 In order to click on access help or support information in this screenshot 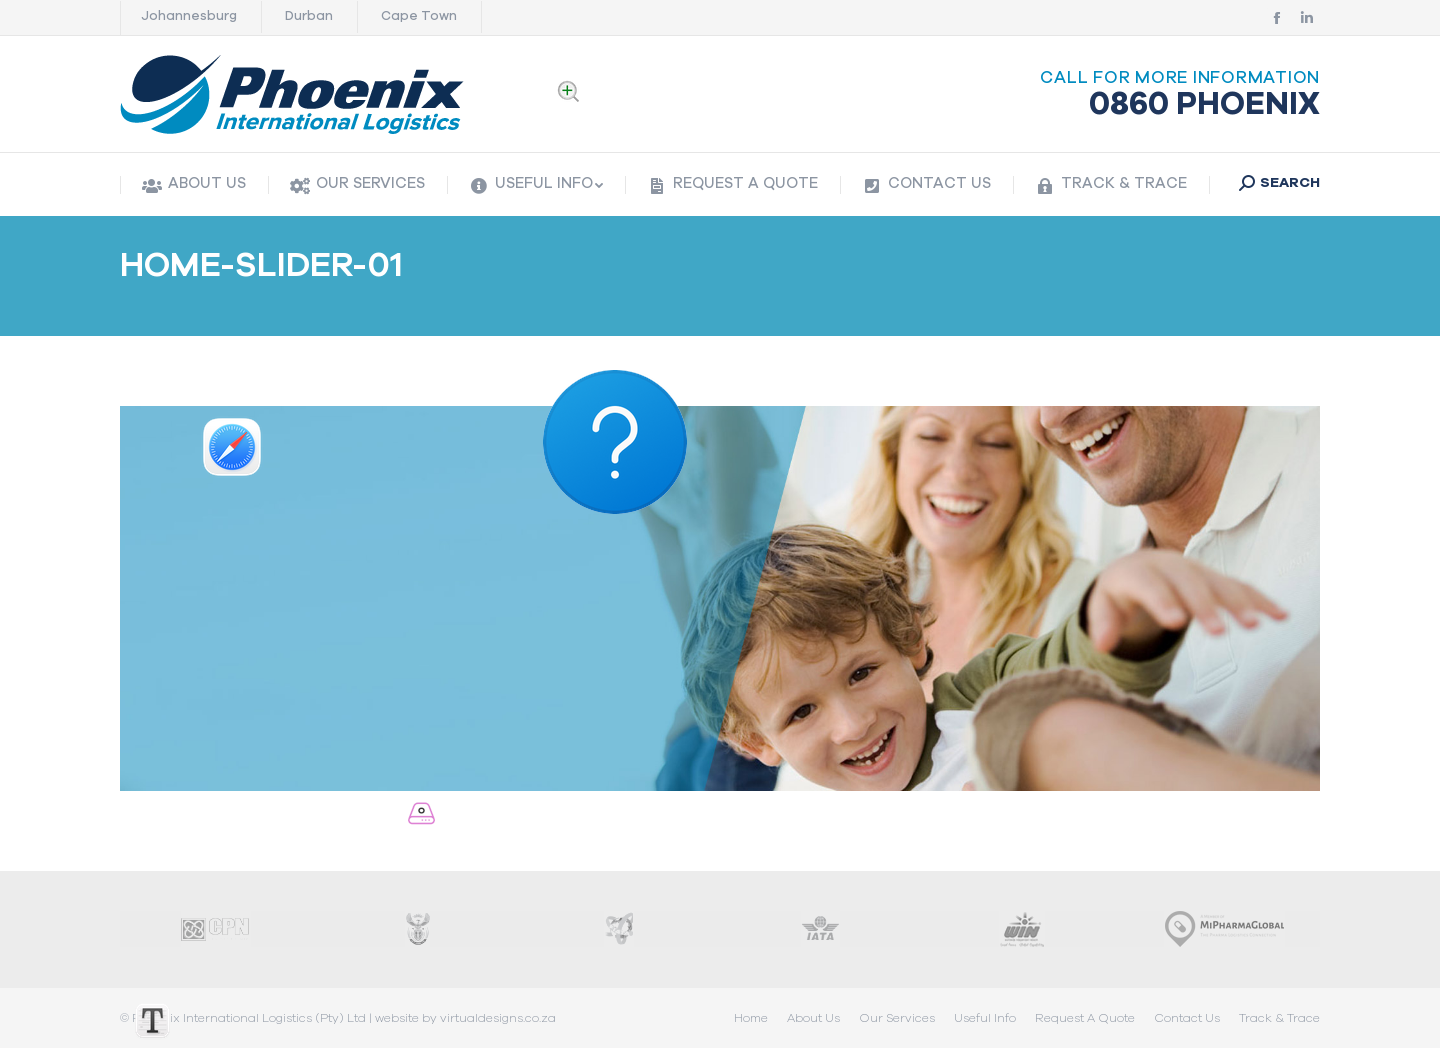, I will do `click(615, 442)`.